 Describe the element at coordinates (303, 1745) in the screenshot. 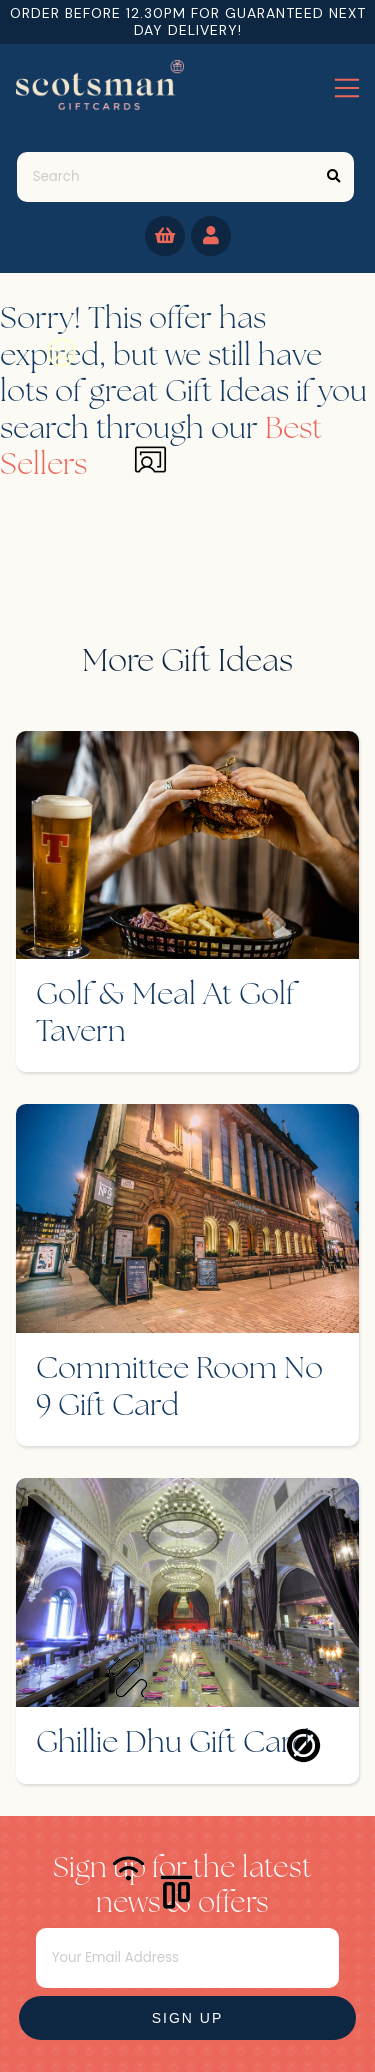

I see `indicates empty or null state` at that location.